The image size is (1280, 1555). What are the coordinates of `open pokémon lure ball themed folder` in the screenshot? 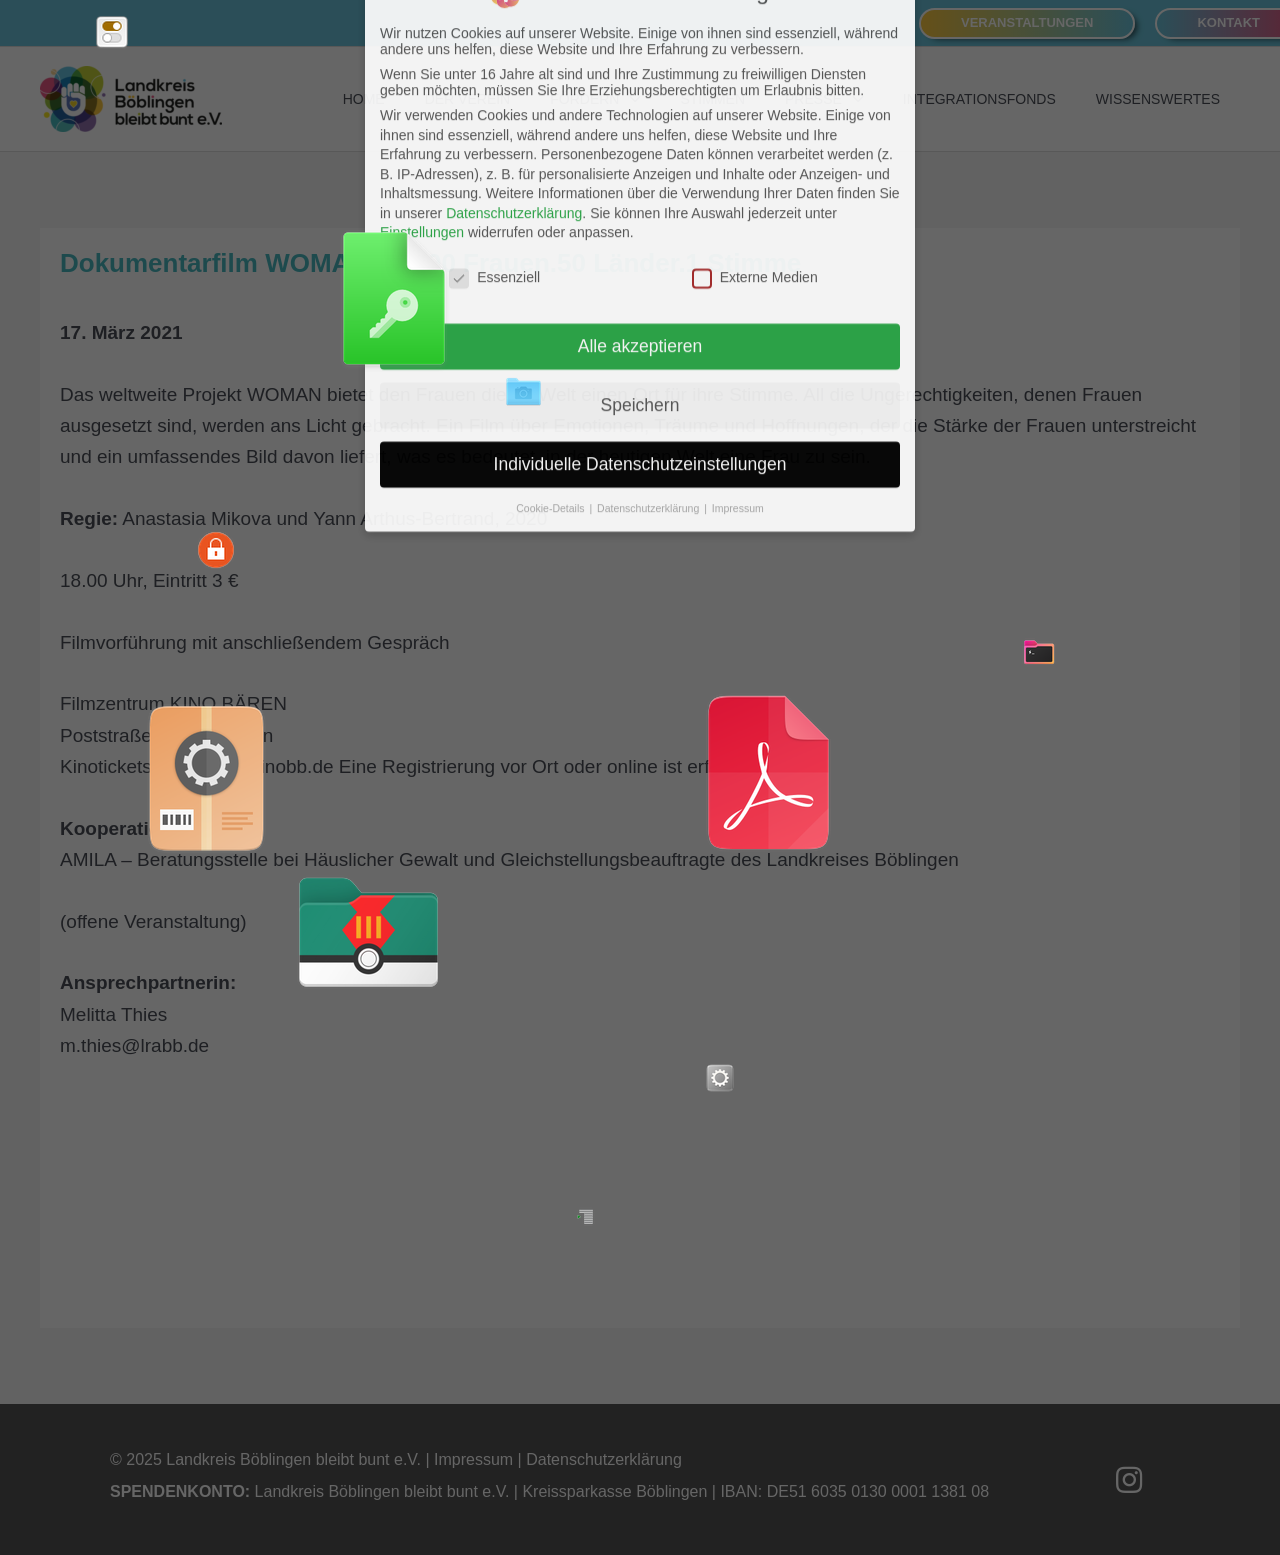 It's located at (368, 936).